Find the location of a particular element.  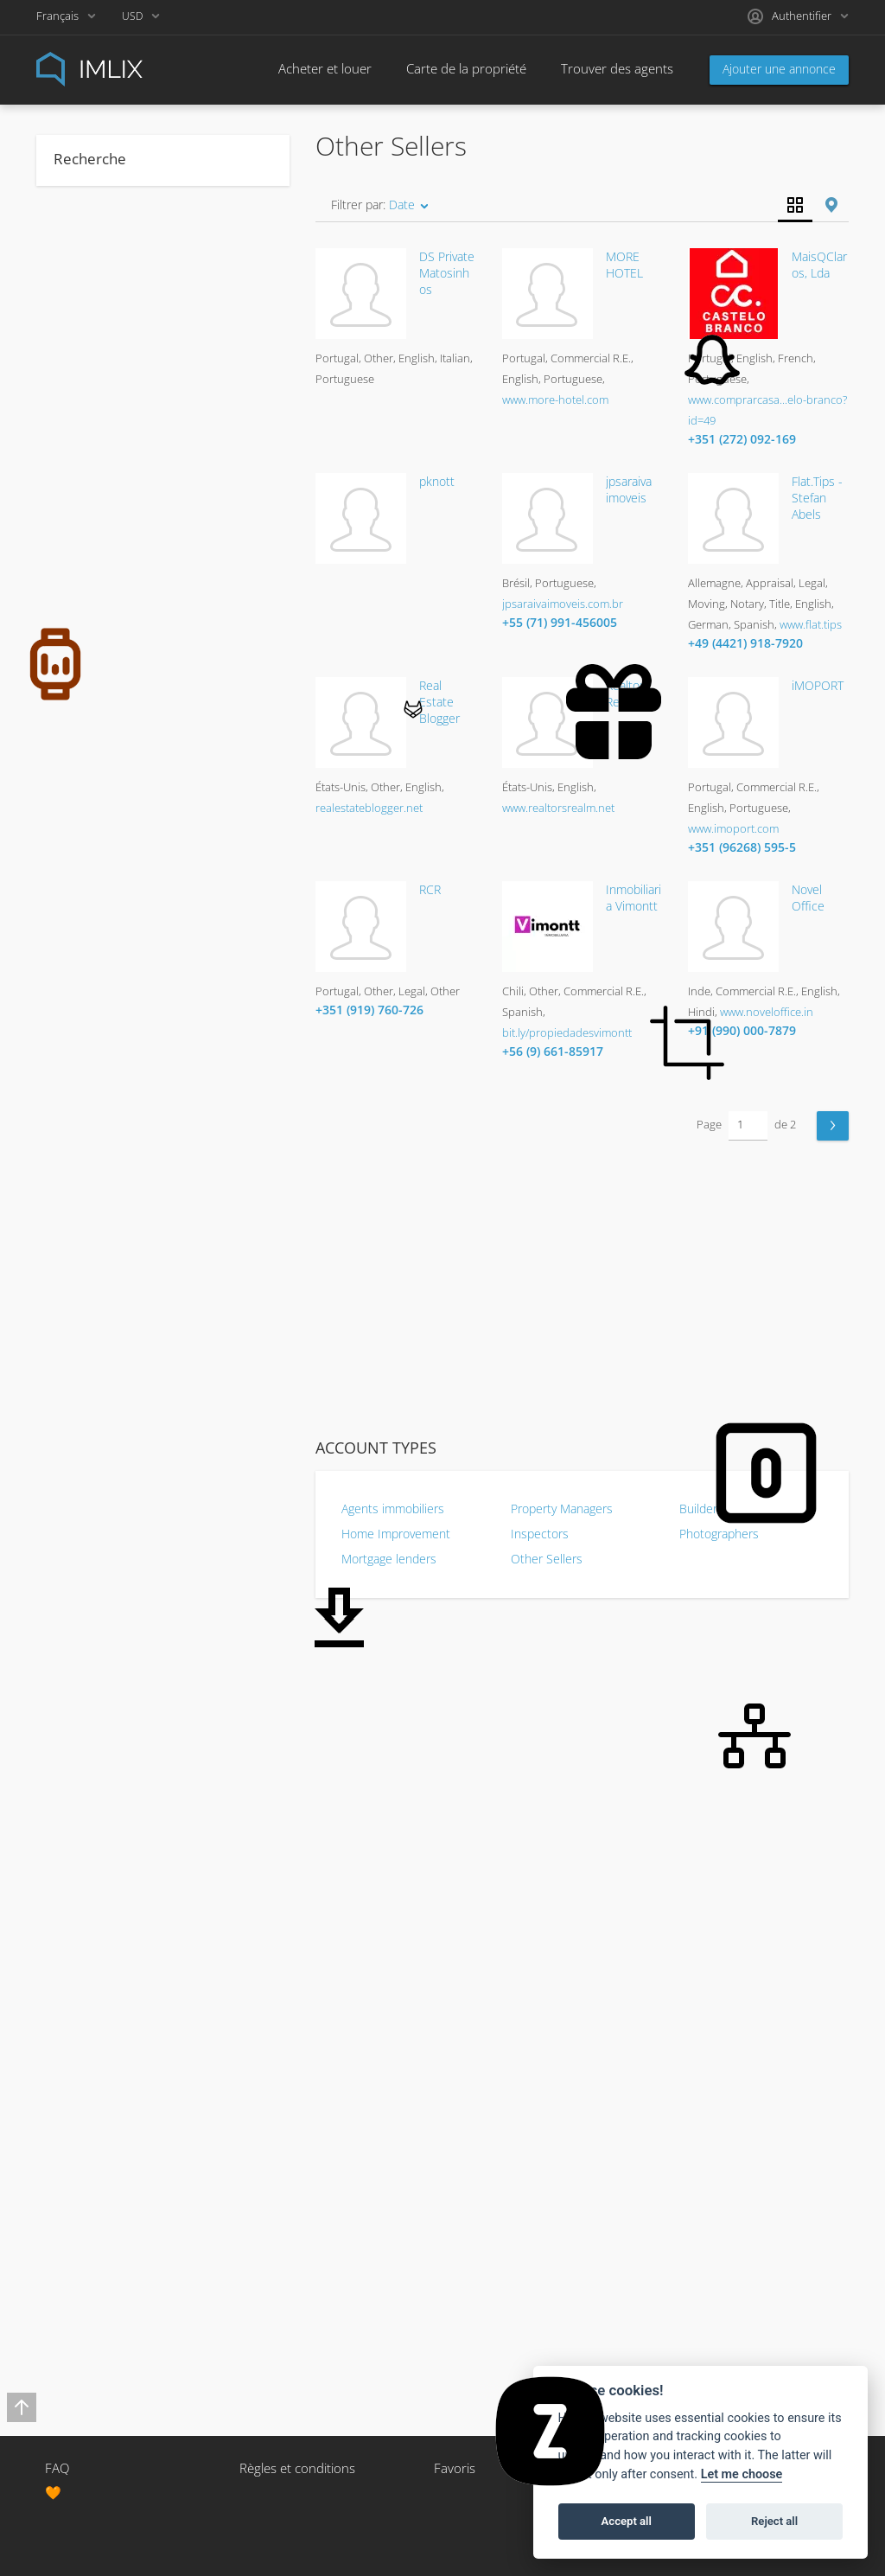

open GitLab repository is located at coordinates (413, 709).